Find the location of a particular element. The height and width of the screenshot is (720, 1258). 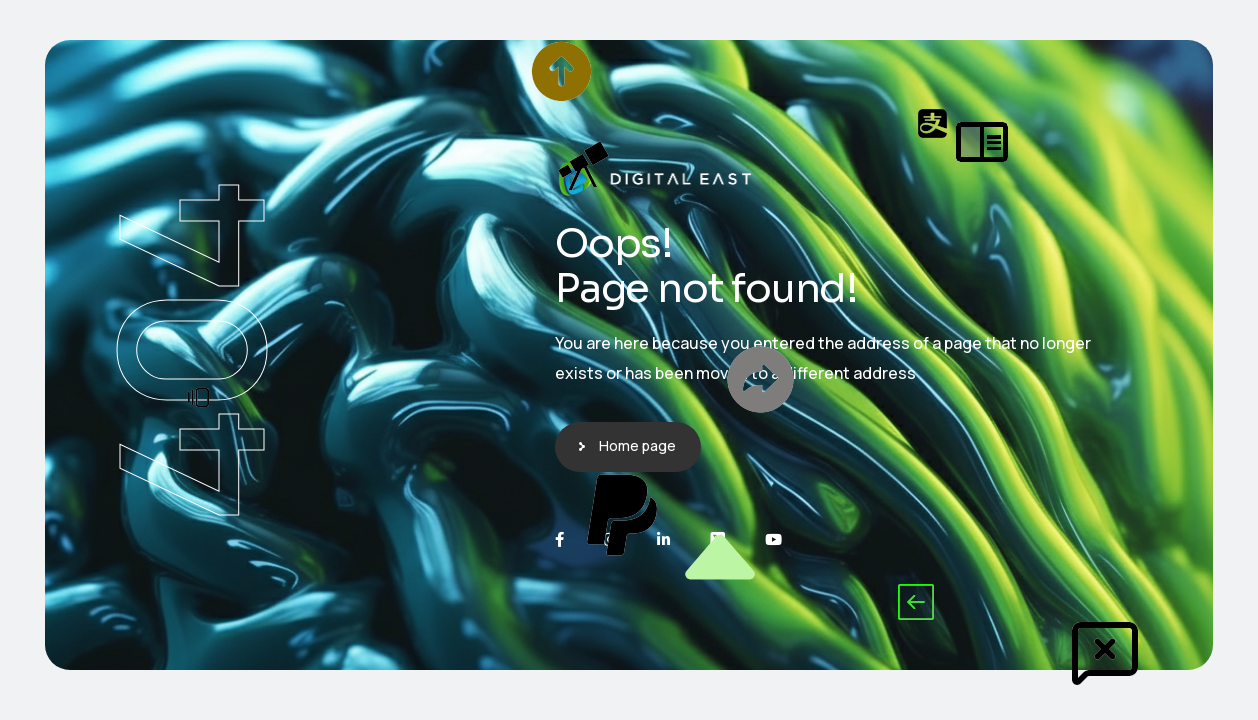

collapse an expanded section is located at coordinates (720, 557).